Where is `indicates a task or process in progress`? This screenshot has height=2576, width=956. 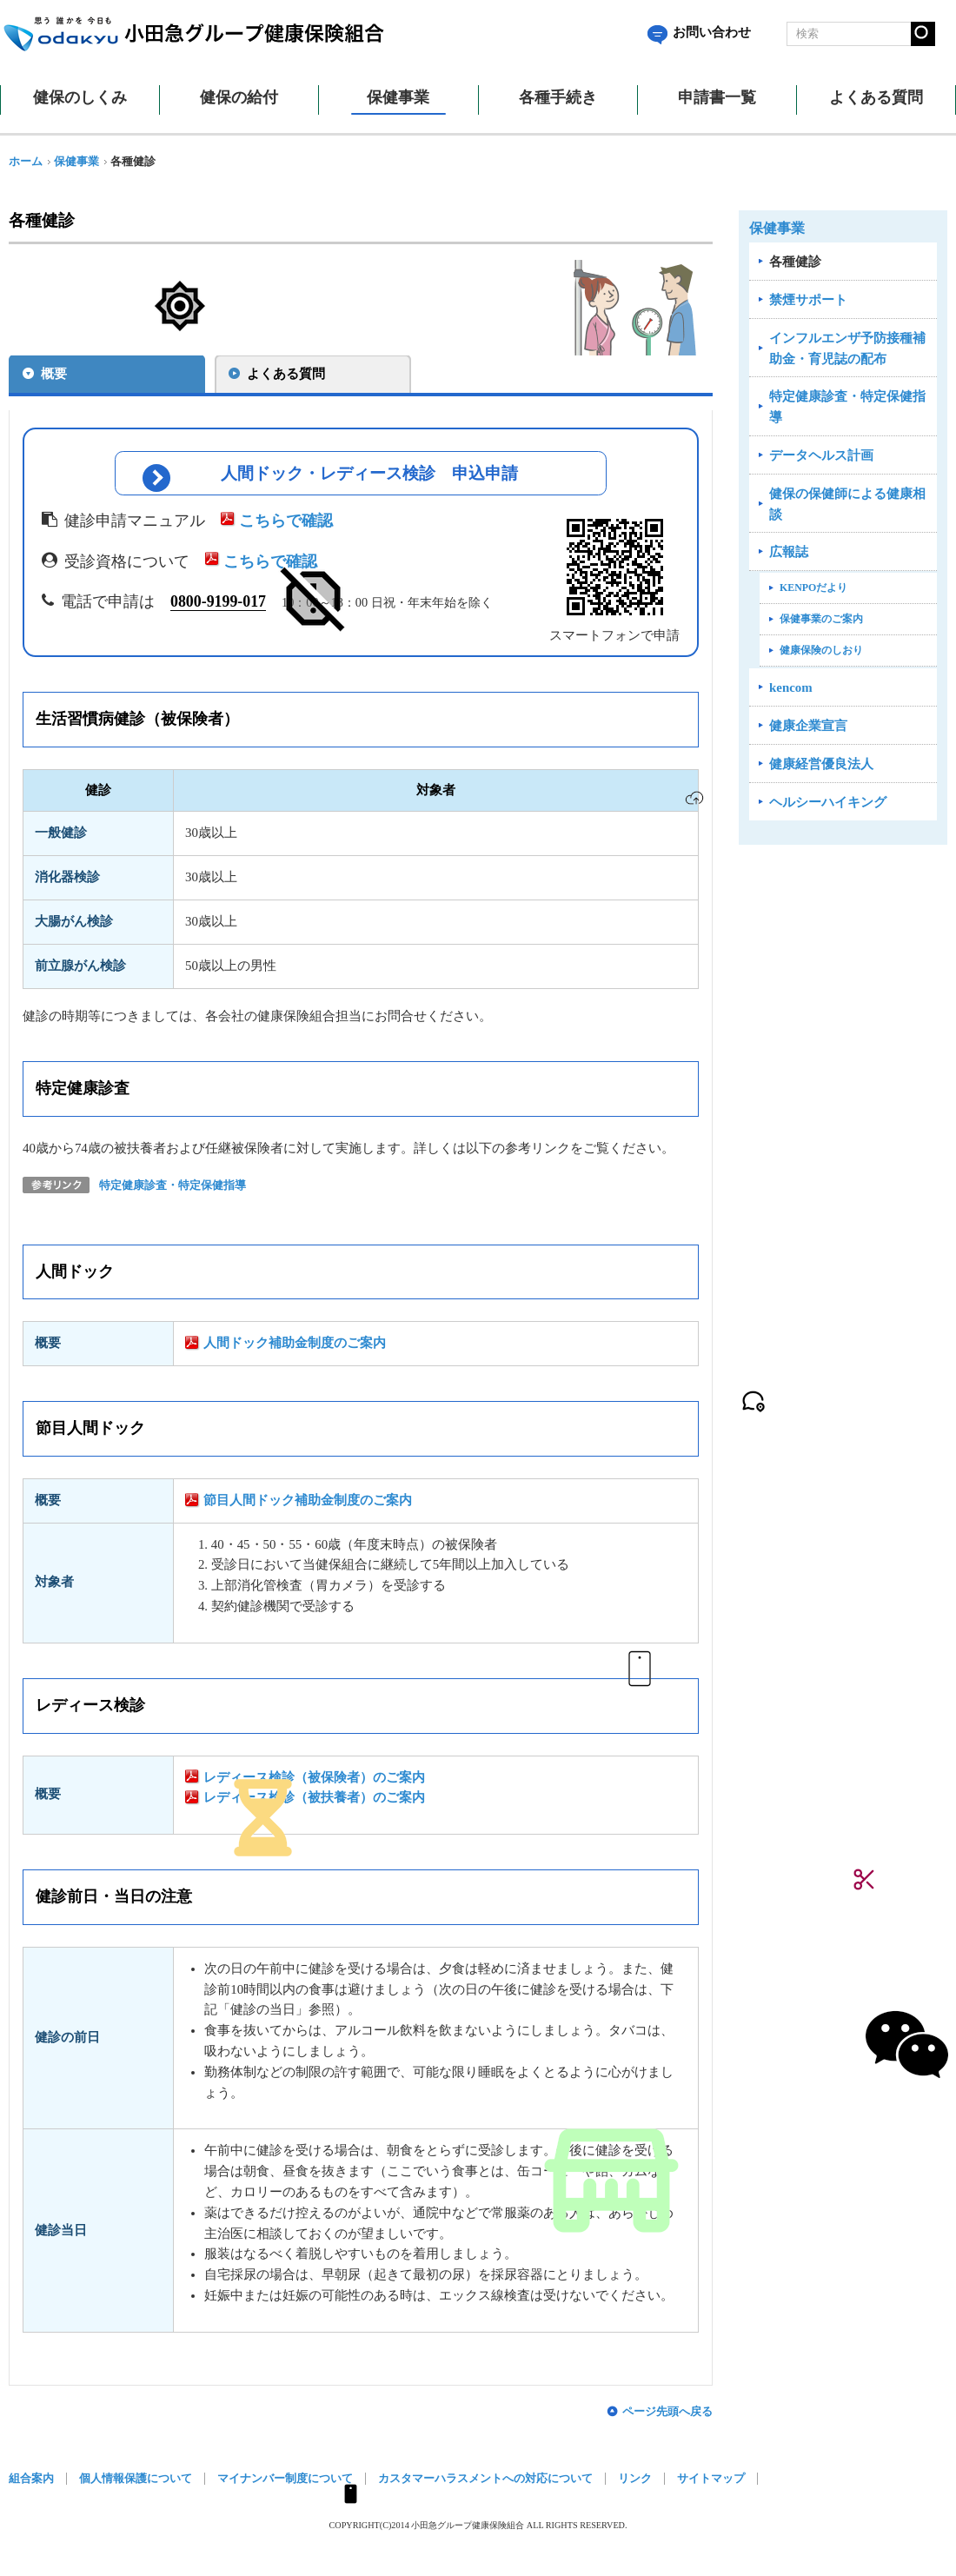 indicates a task or process in progress is located at coordinates (262, 1817).